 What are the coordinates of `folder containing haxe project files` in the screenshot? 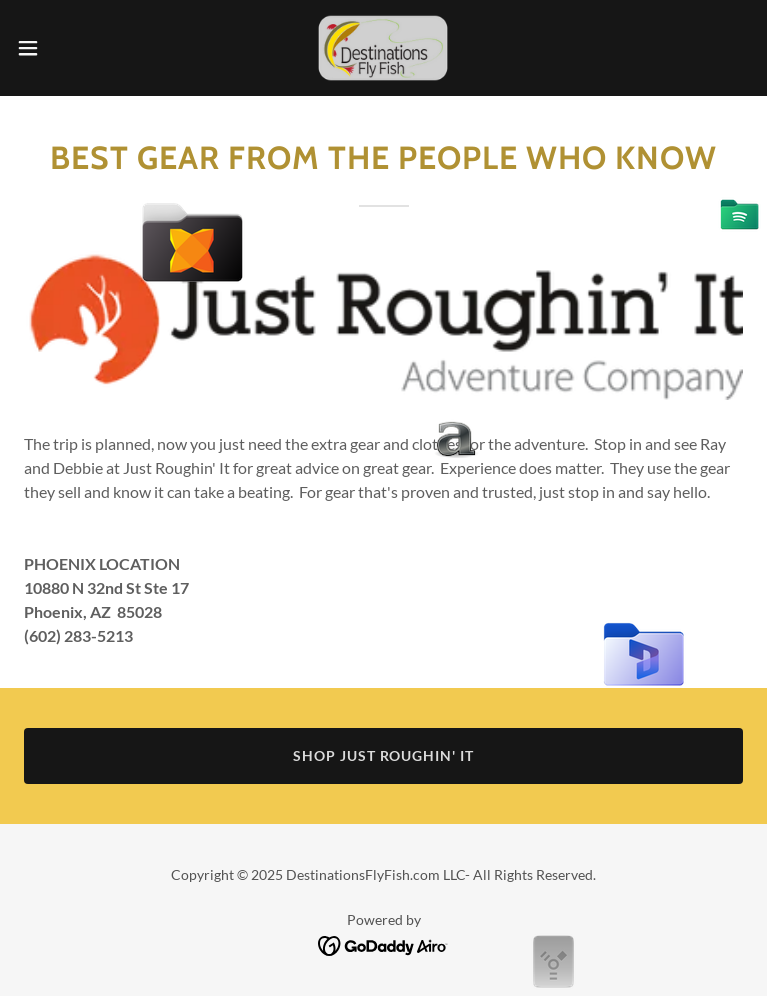 It's located at (192, 245).